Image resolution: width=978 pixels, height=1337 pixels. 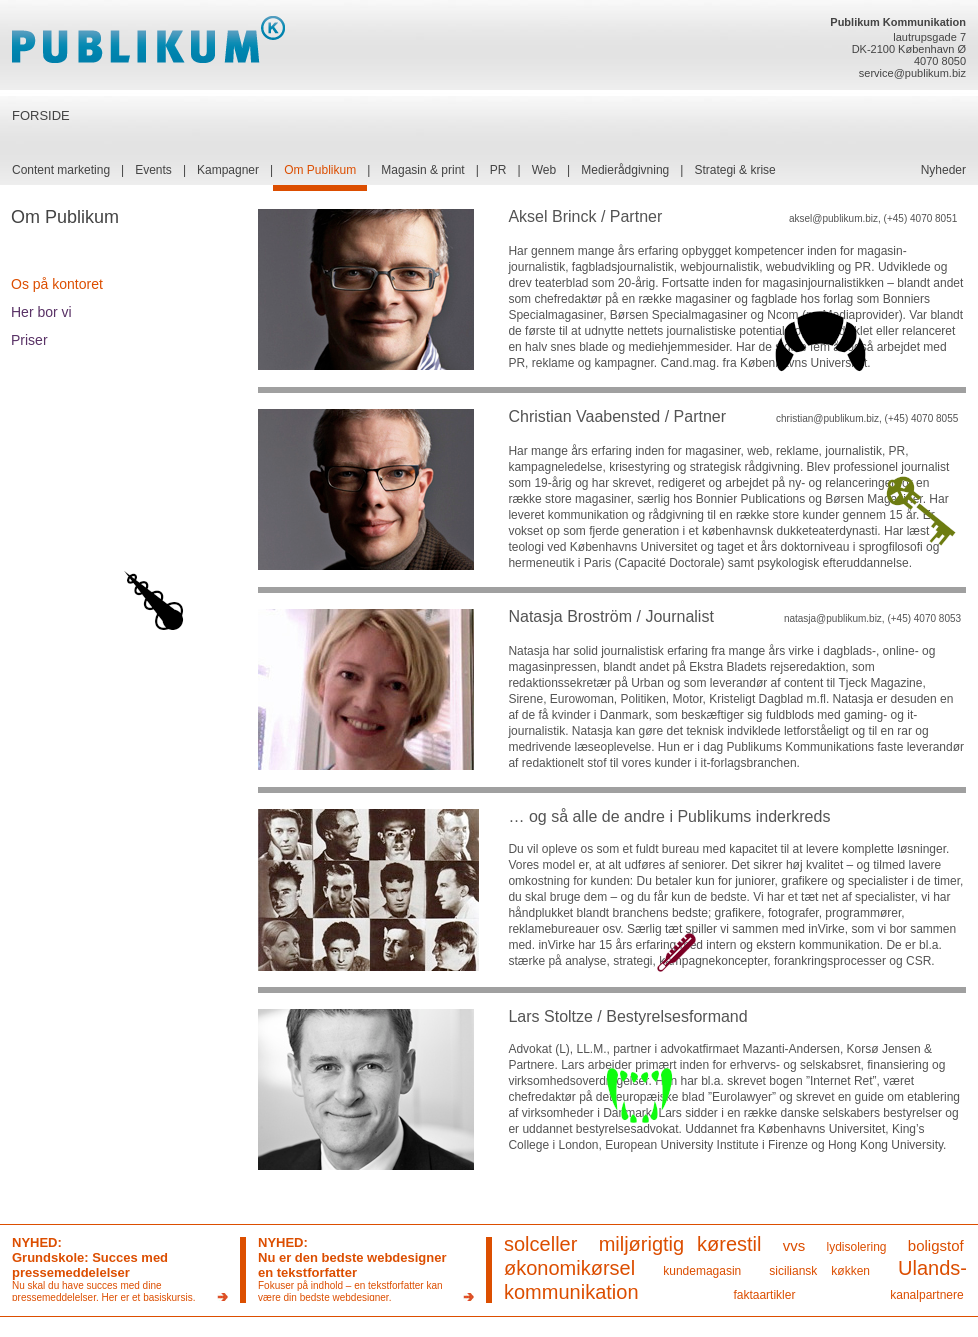 I want to click on equip or select a beam weapon, so click(x=153, y=600).